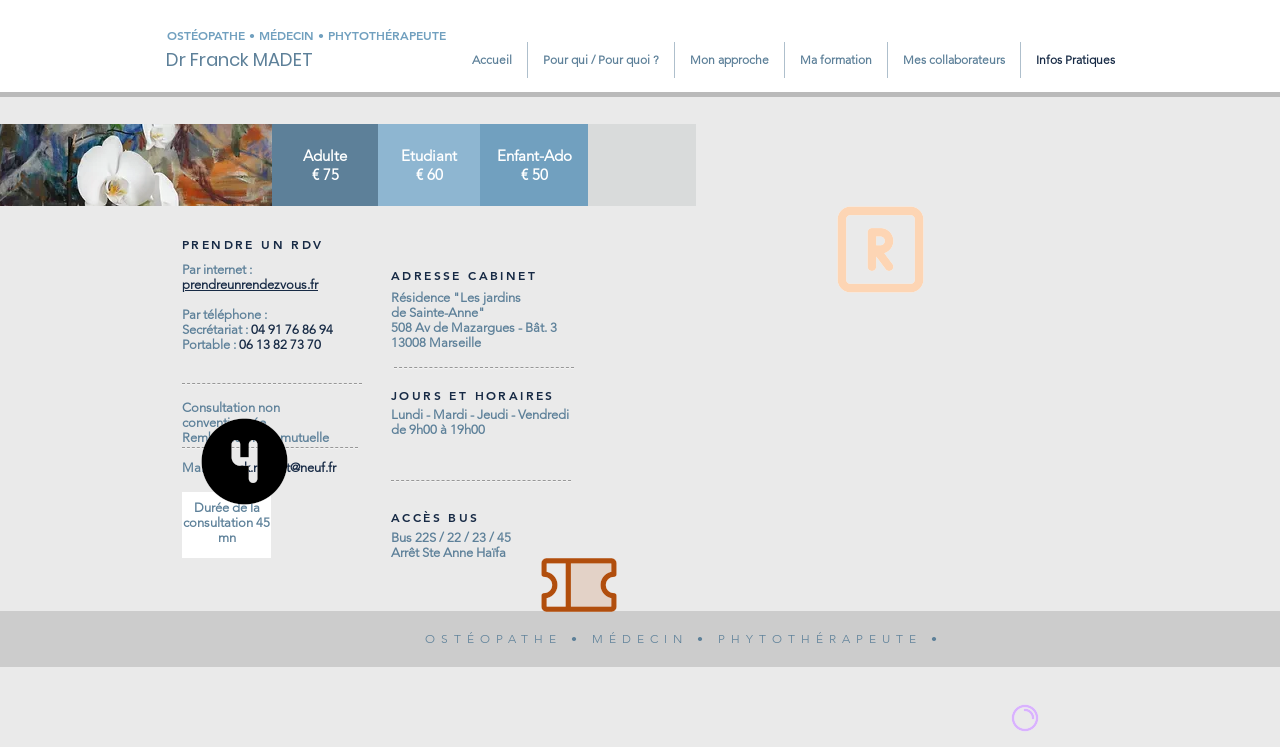  Describe the element at coordinates (244, 461) in the screenshot. I see `indicates step 4 in a multi-step process` at that location.